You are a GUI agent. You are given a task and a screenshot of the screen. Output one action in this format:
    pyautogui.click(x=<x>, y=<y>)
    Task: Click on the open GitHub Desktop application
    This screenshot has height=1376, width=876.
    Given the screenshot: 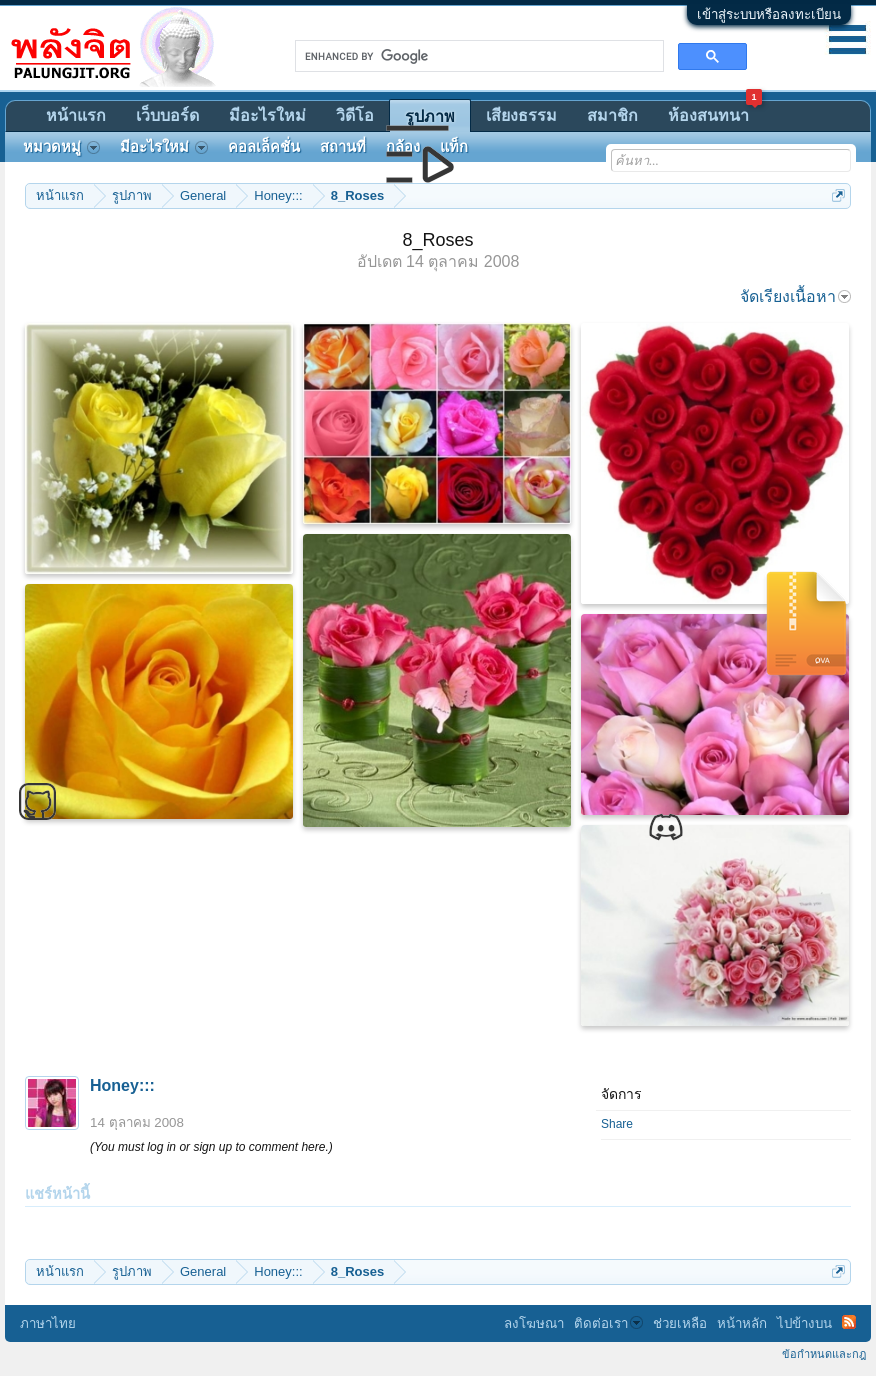 What is the action you would take?
    pyautogui.click(x=37, y=801)
    